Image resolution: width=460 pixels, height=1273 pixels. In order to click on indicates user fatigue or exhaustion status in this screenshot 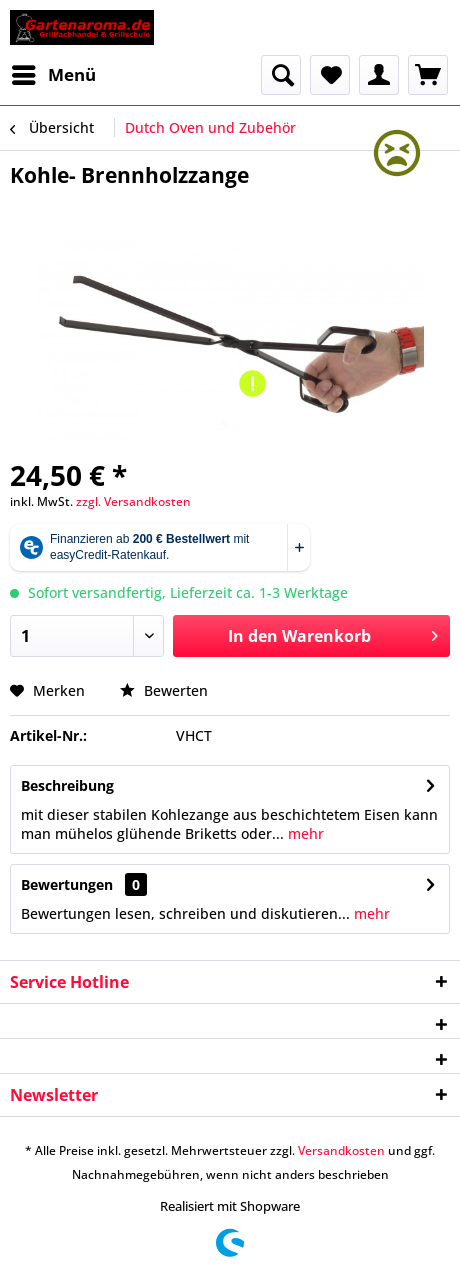, I will do `click(397, 153)`.